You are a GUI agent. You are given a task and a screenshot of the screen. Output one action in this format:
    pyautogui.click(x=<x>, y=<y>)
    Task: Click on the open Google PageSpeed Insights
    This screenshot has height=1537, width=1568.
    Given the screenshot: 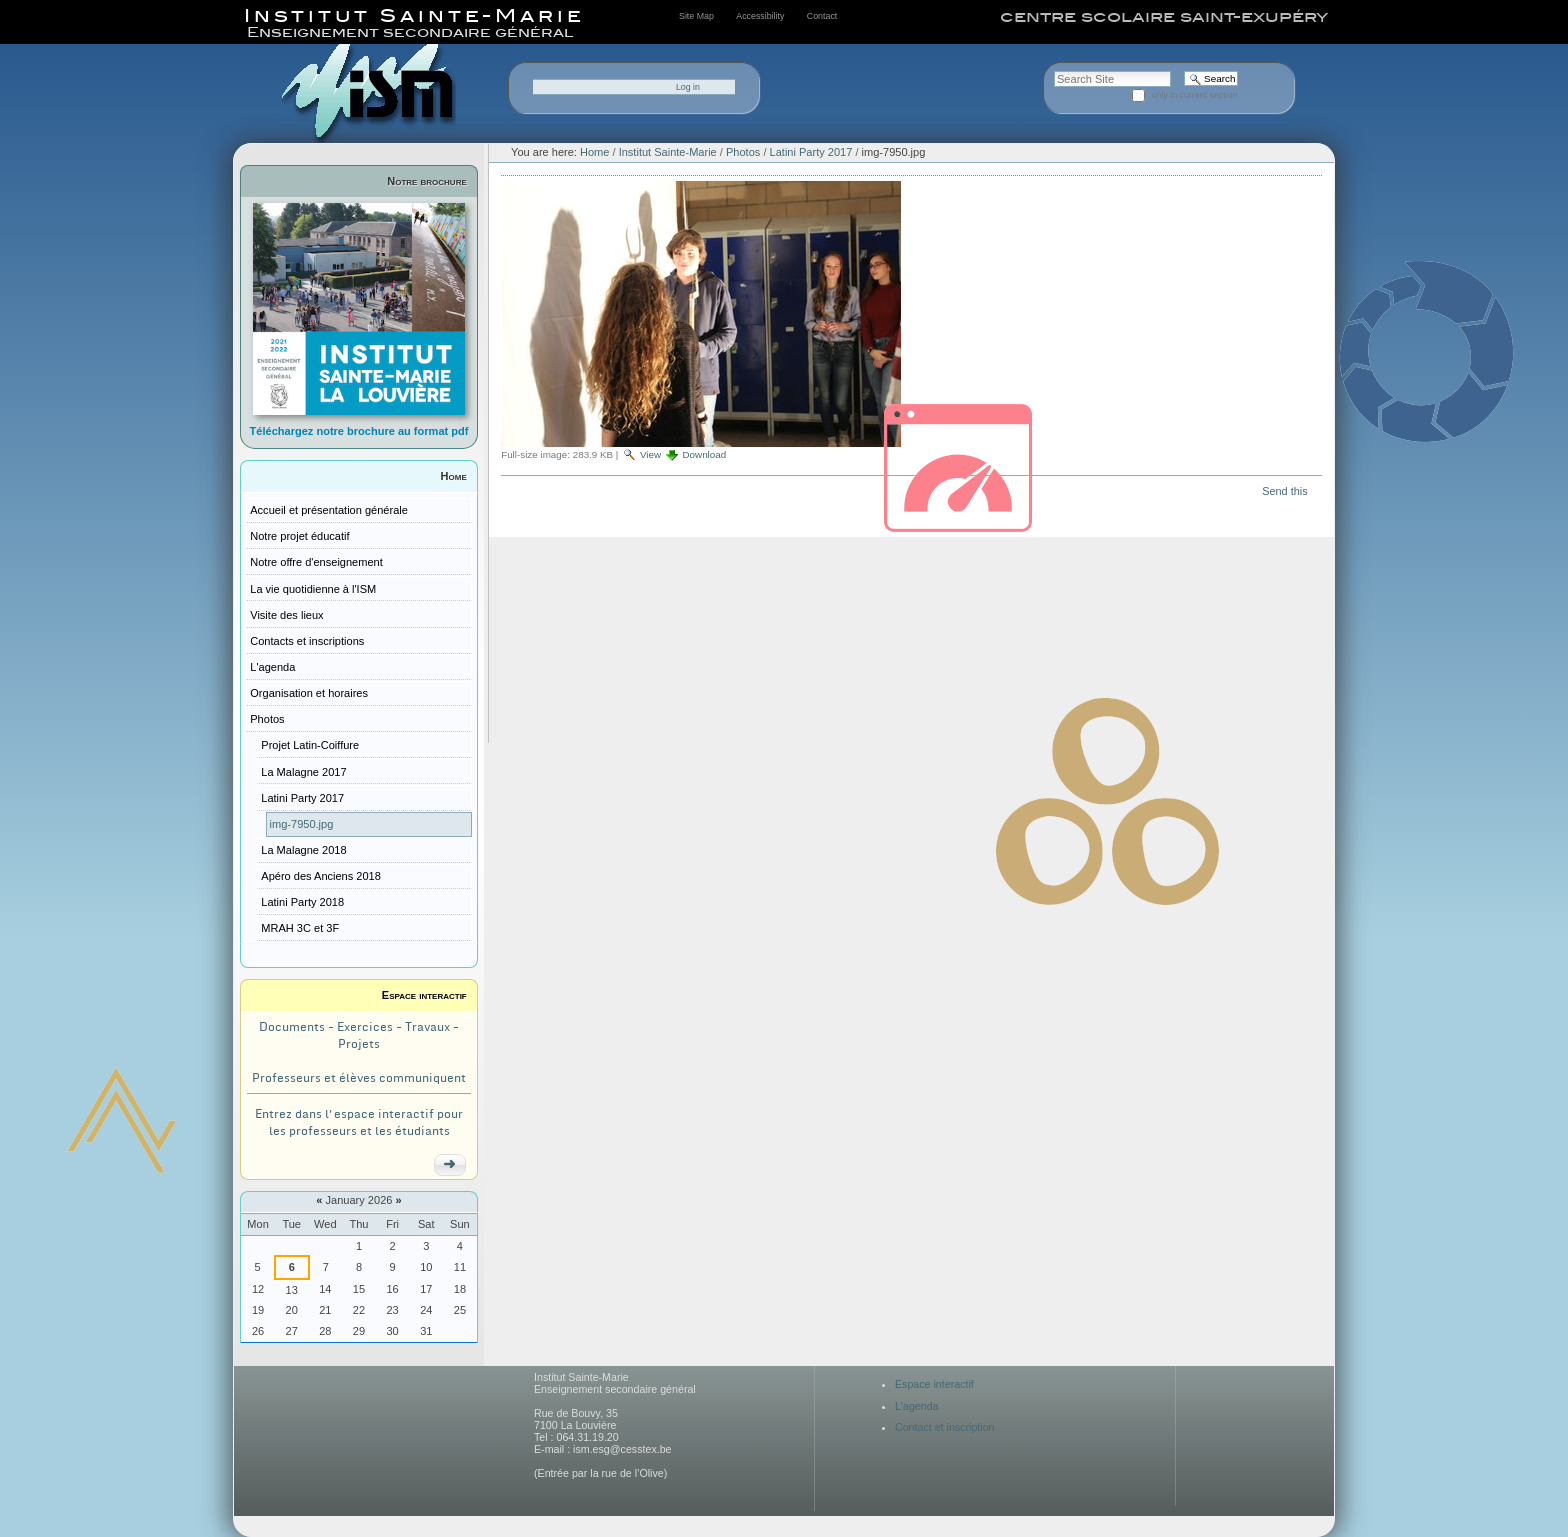 What is the action you would take?
    pyautogui.click(x=958, y=468)
    